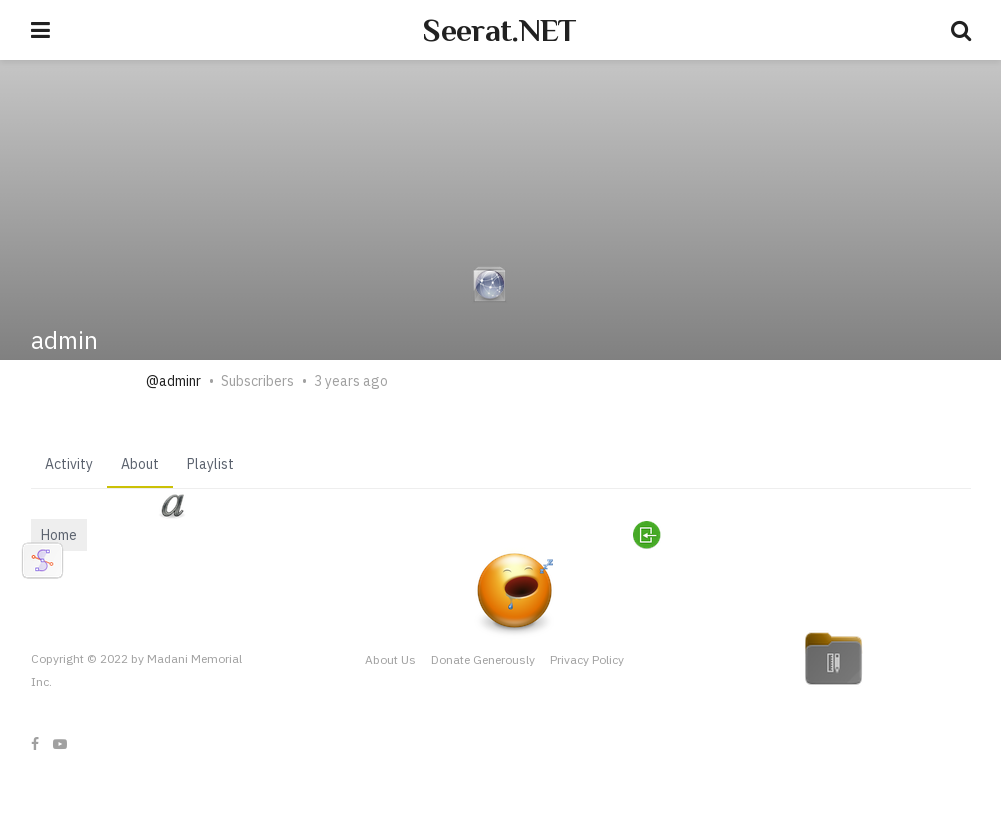  I want to click on connect to a network file server, so click(490, 285).